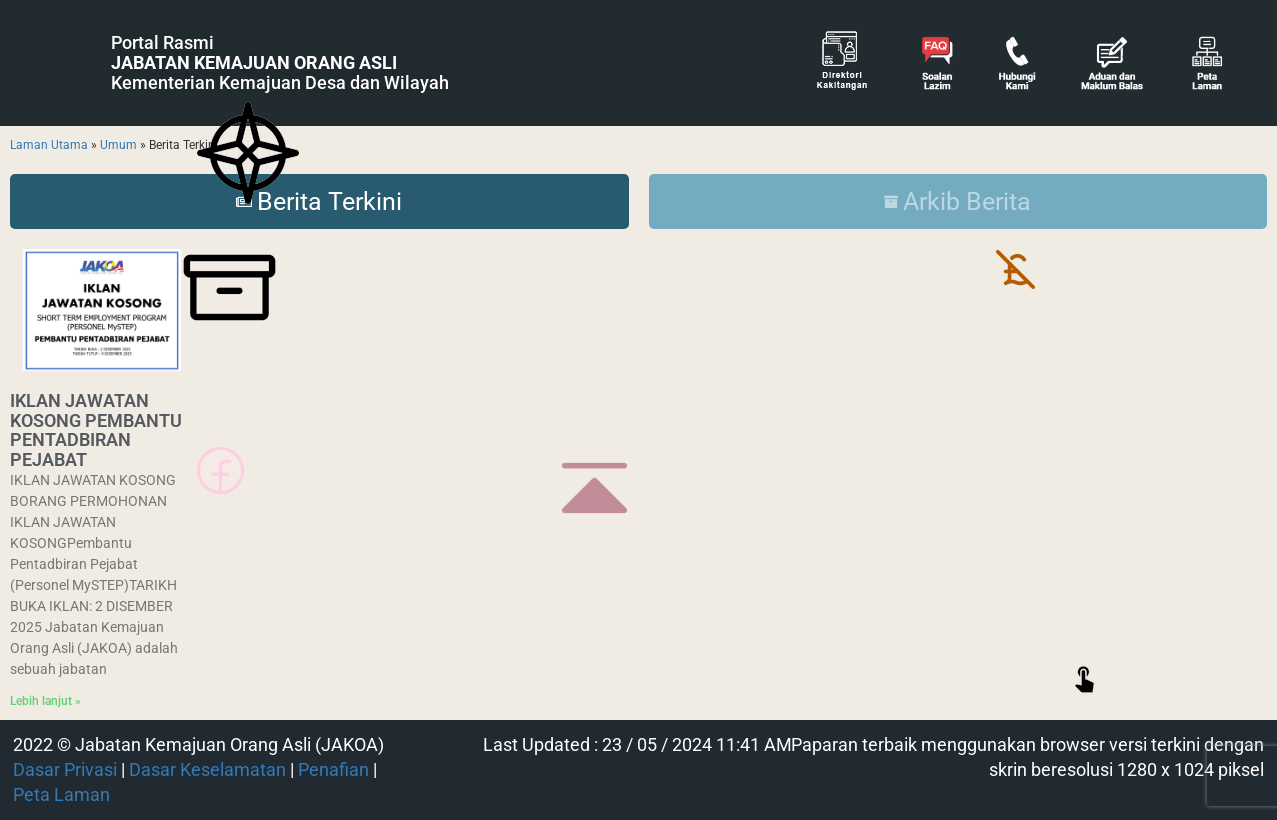  Describe the element at coordinates (1015, 269) in the screenshot. I see `indicates british pound payment unavailable` at that location.